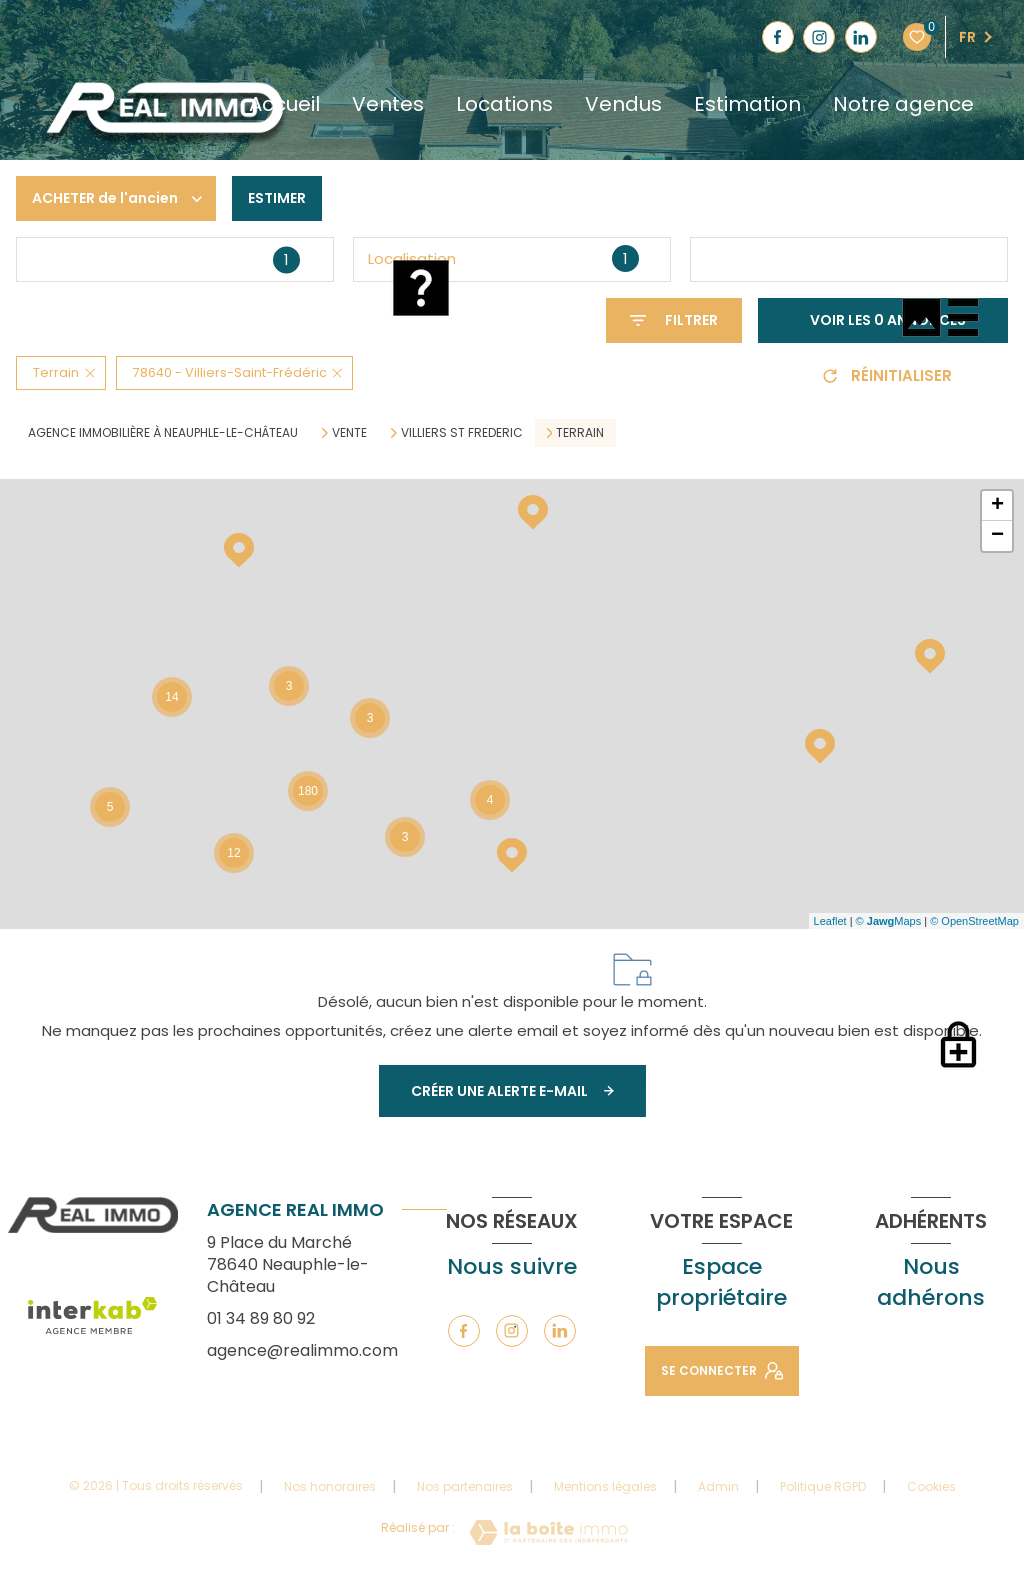 The height and width of the screenshot is (1585, 1024). I want to click on view article or media with thumbnail preview, so click(940, 317).